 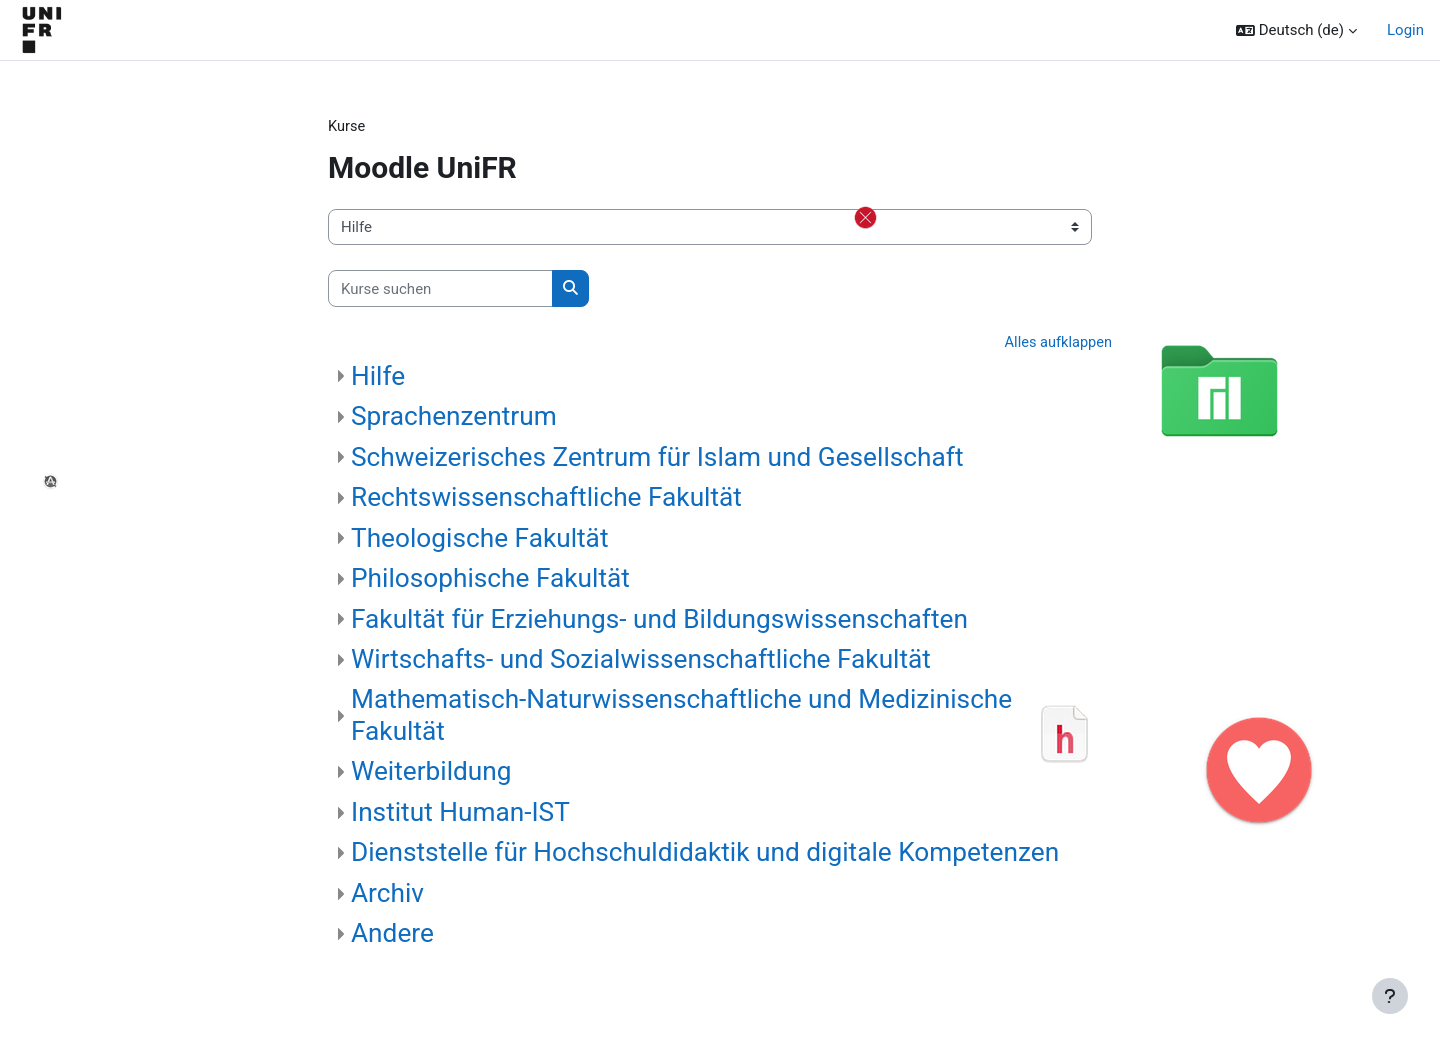 I want to click on open the software updater application, so click(x=50, y=481).